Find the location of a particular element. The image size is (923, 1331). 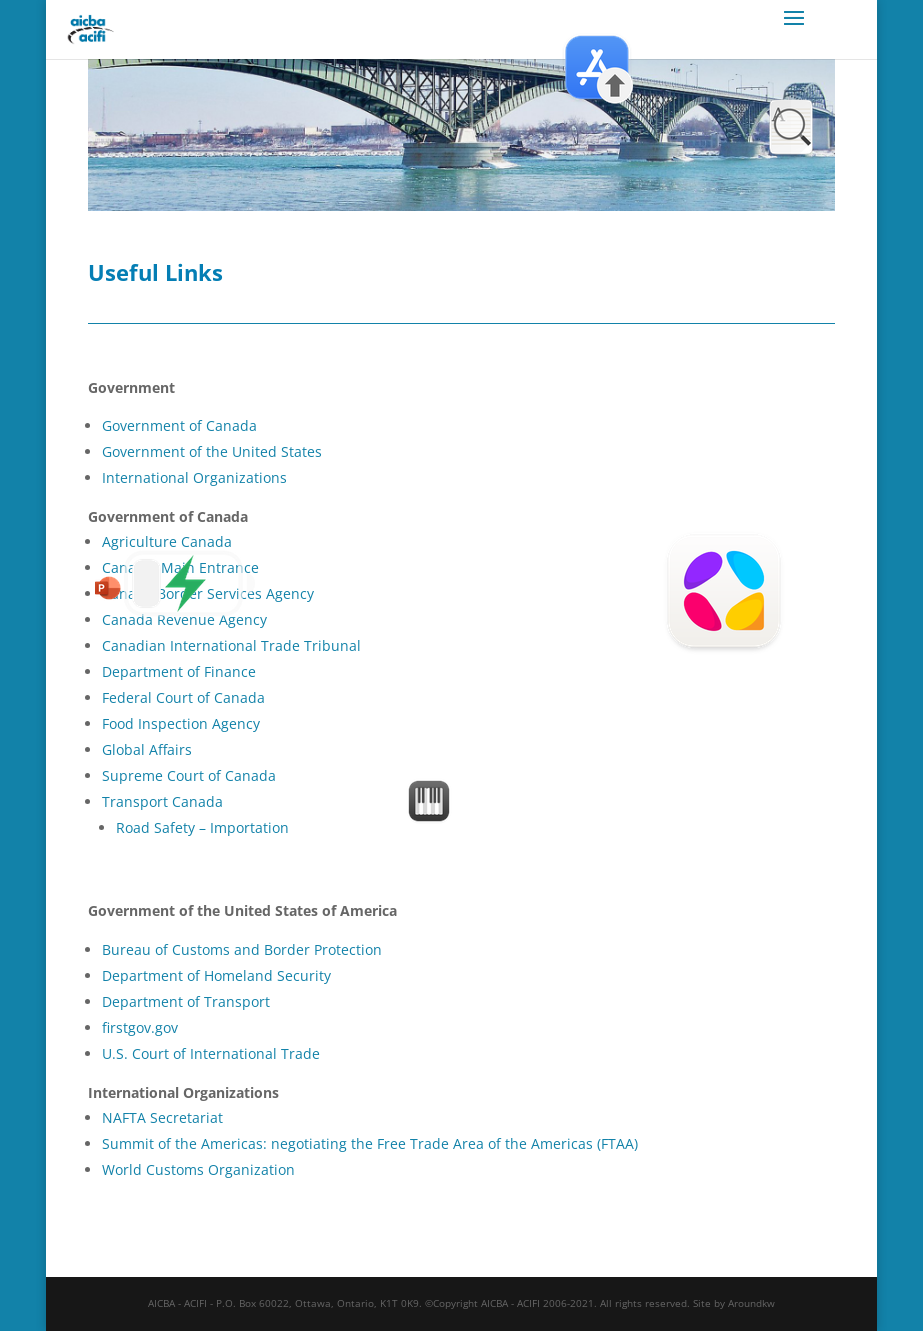

open AppFlowy app is located at coordinates (724, 591).